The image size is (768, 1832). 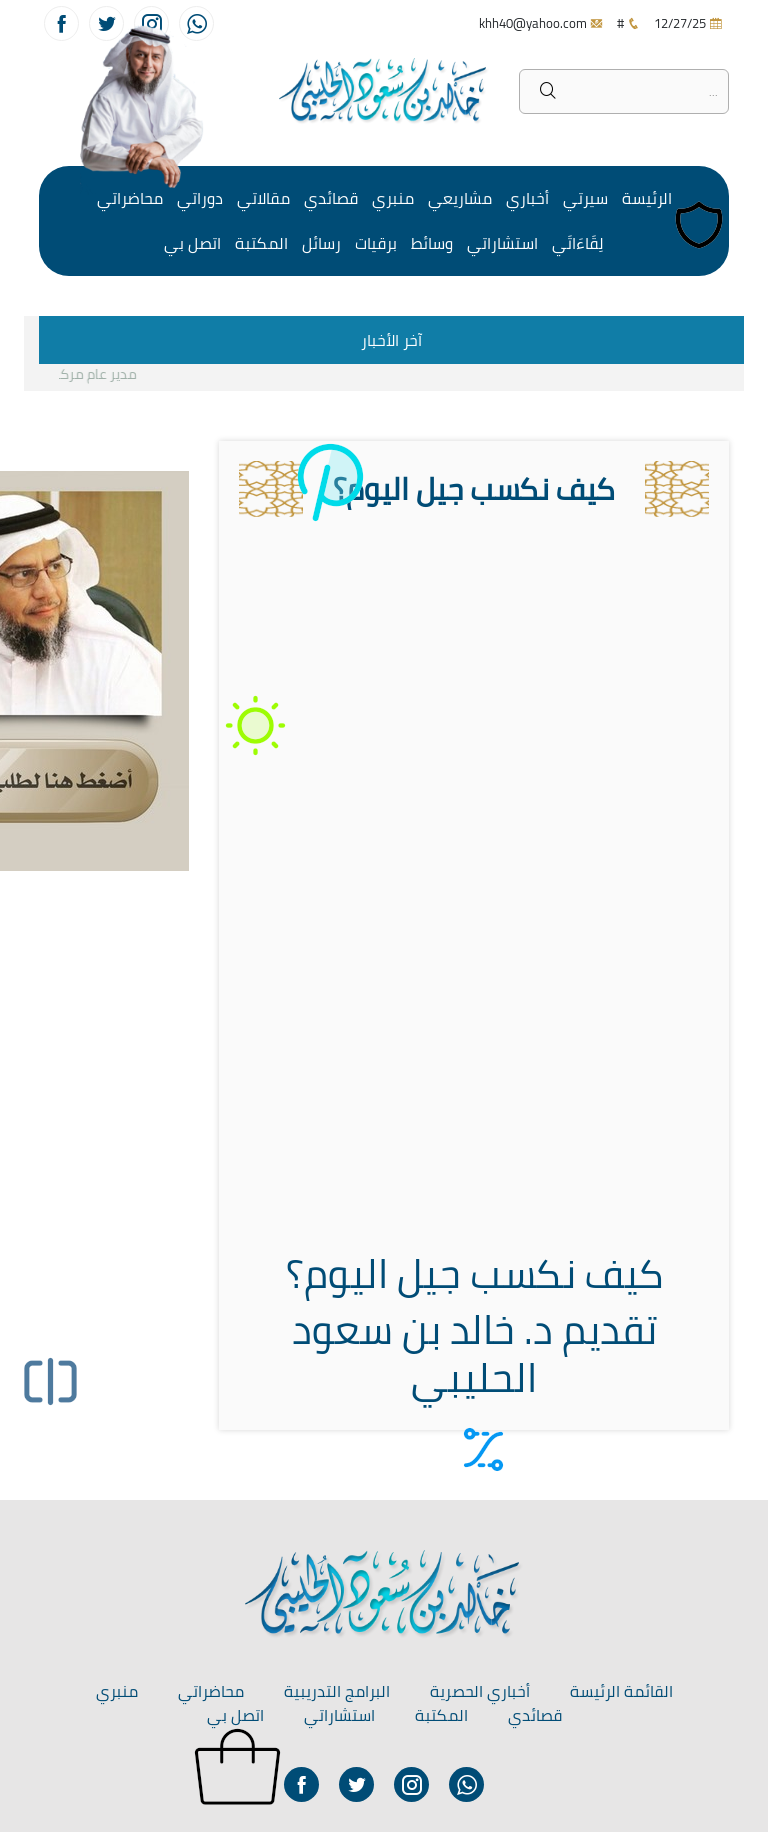 What do you see at coordinates (255, 725) in the screenshot?
I see `reduce screen brightness` at bounding box center [255, 725].